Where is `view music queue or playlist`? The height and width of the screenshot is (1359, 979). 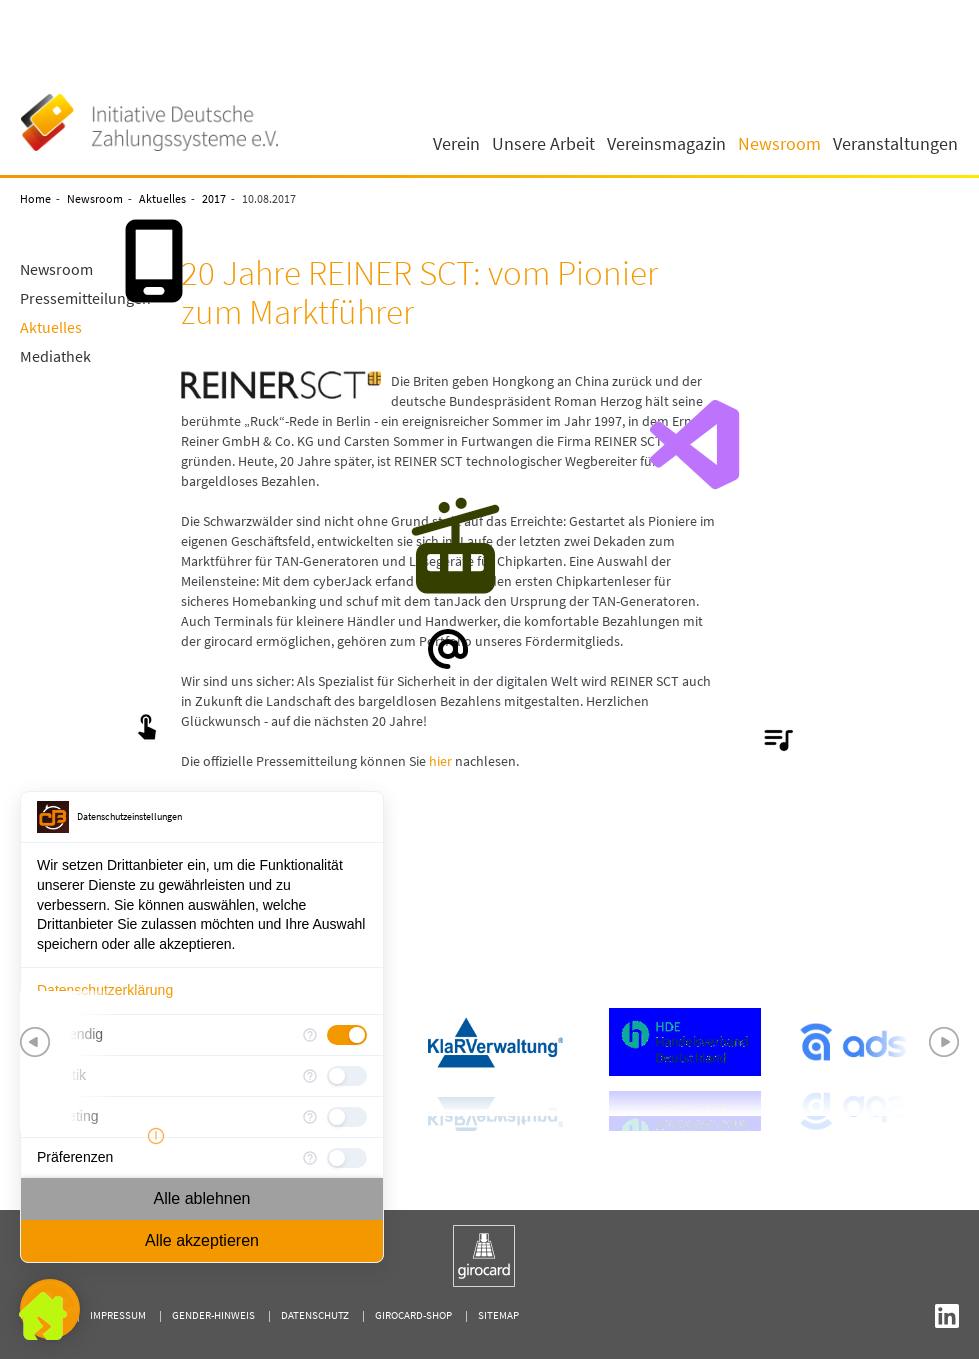
view music queue or playlist is located at coordinates (778, 739).